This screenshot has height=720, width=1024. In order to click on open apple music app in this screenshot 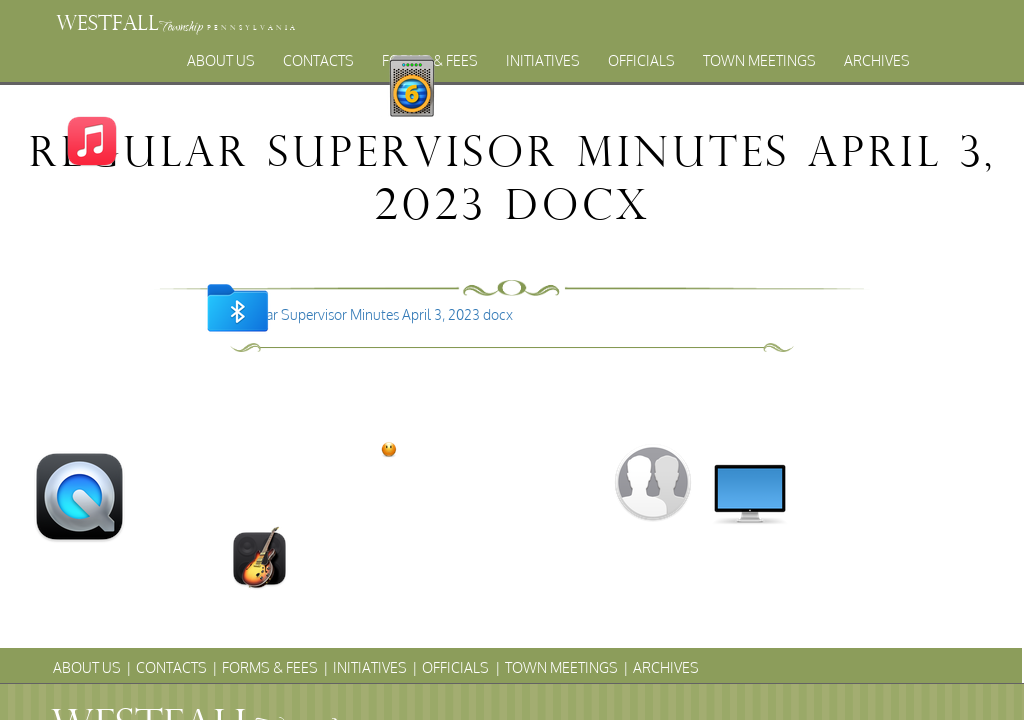, I will do `click(92, 141)`.